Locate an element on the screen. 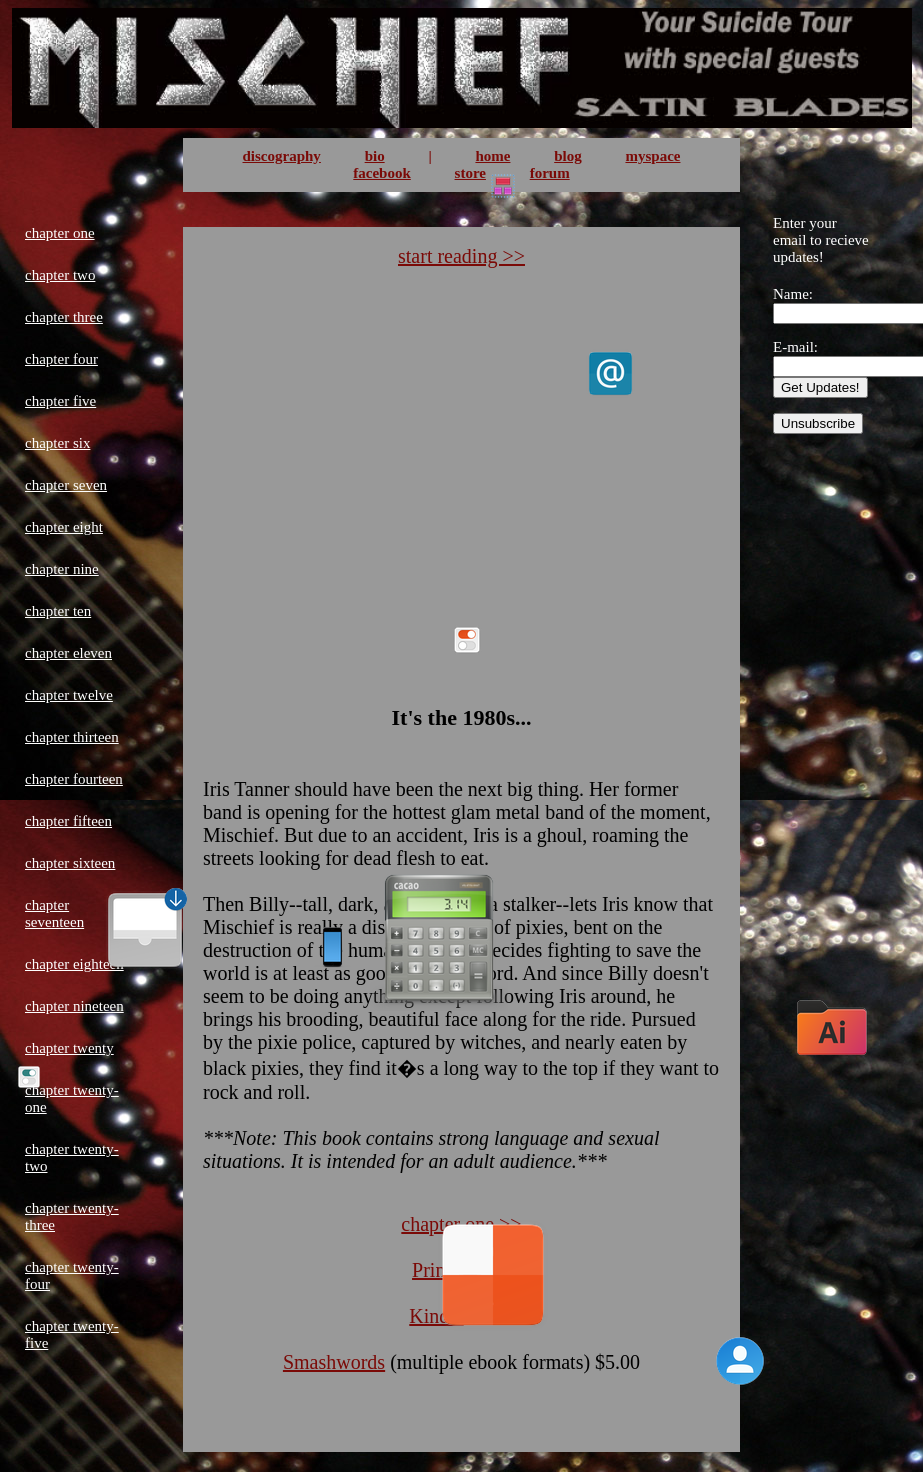 Image resolution: width=923 pixels, height=1472 pixels. manage email account credentials is located at coordinates (610, 373).